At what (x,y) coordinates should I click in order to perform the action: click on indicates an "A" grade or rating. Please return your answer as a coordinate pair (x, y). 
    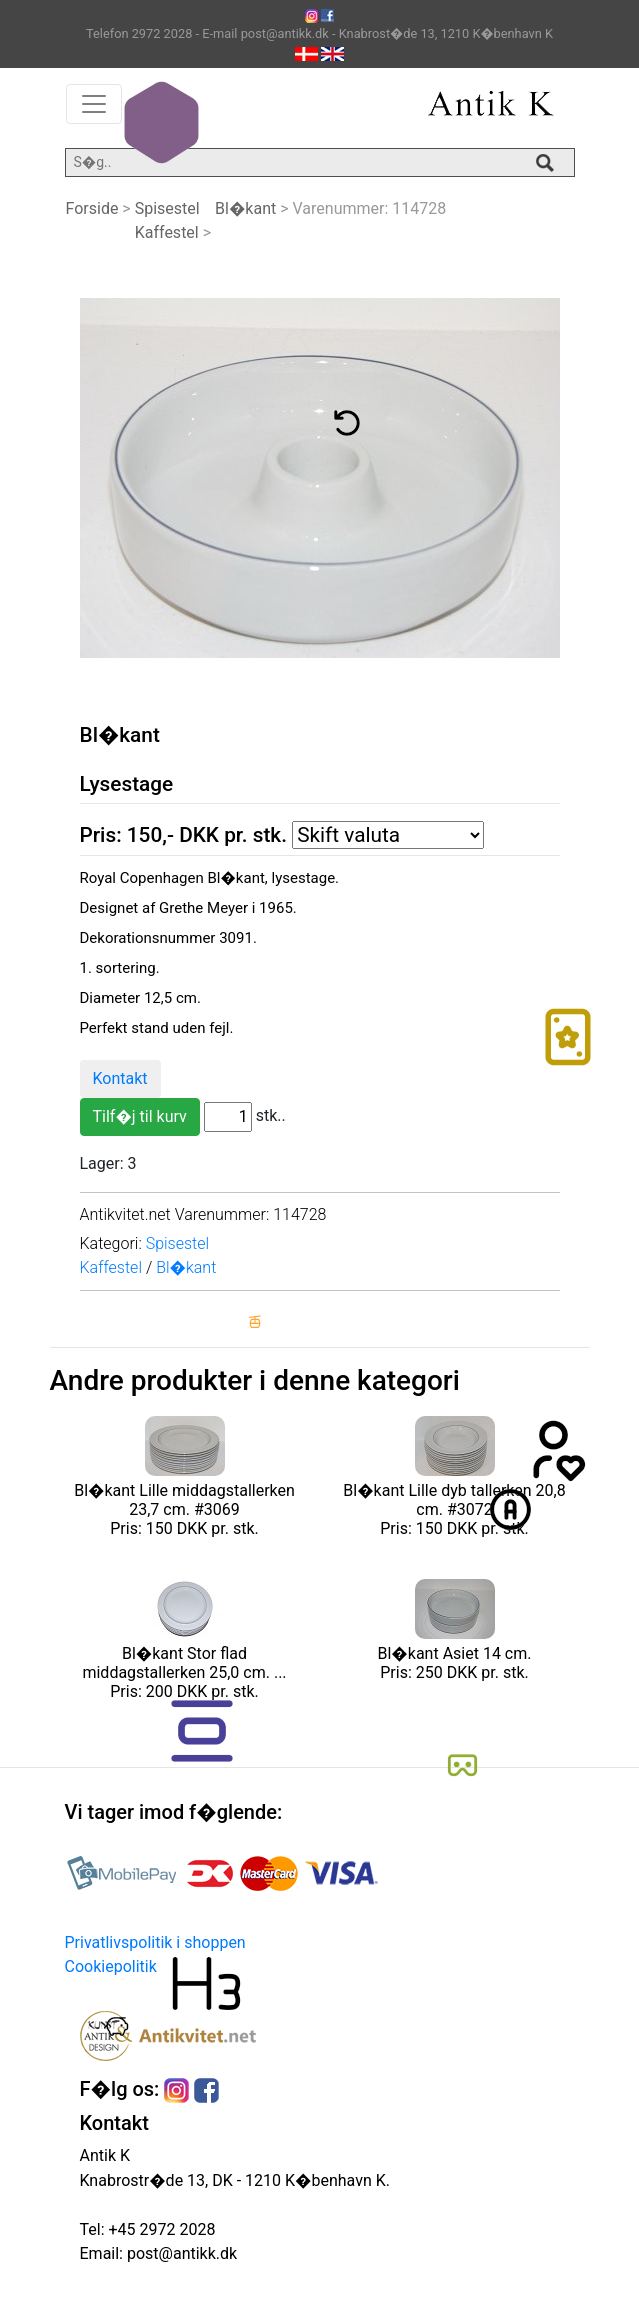
    Looking at the image, I should click on (510, 1509).